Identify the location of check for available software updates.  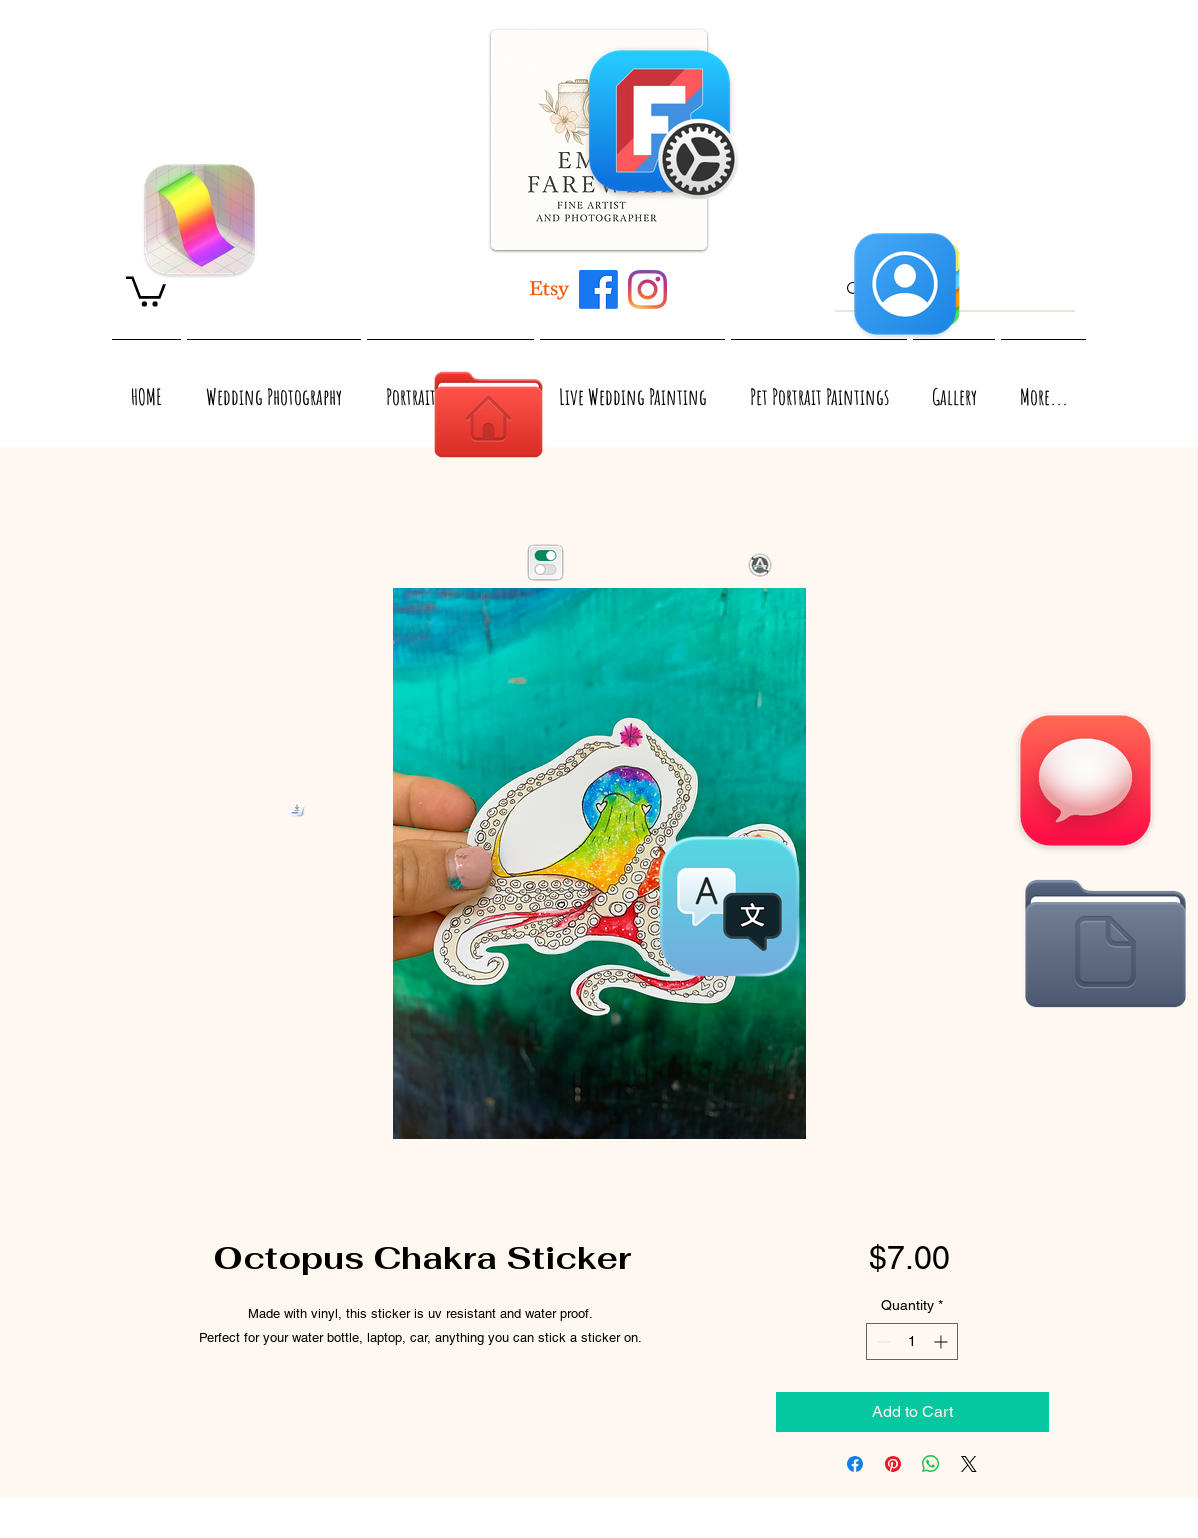
(760, 565).